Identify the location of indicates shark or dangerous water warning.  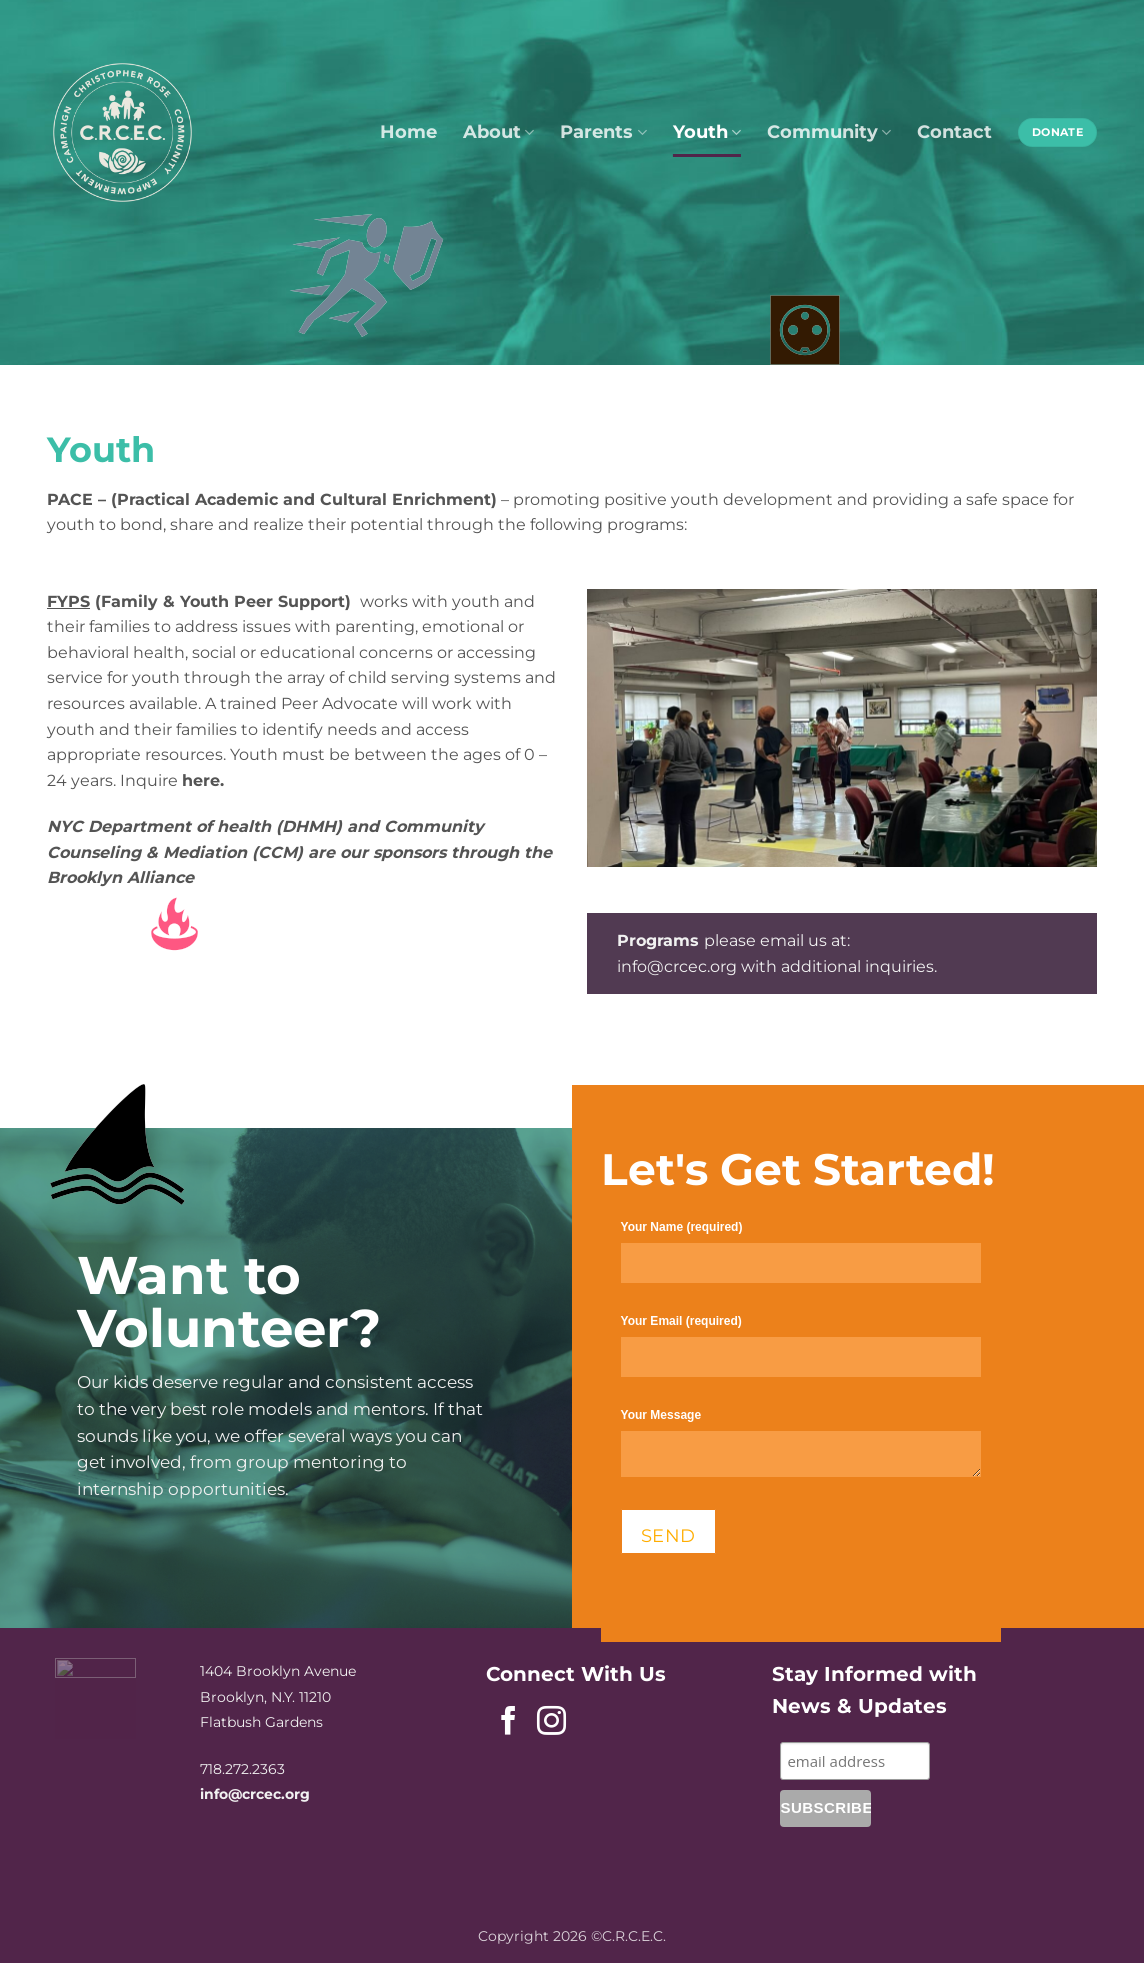
(117, 1144).